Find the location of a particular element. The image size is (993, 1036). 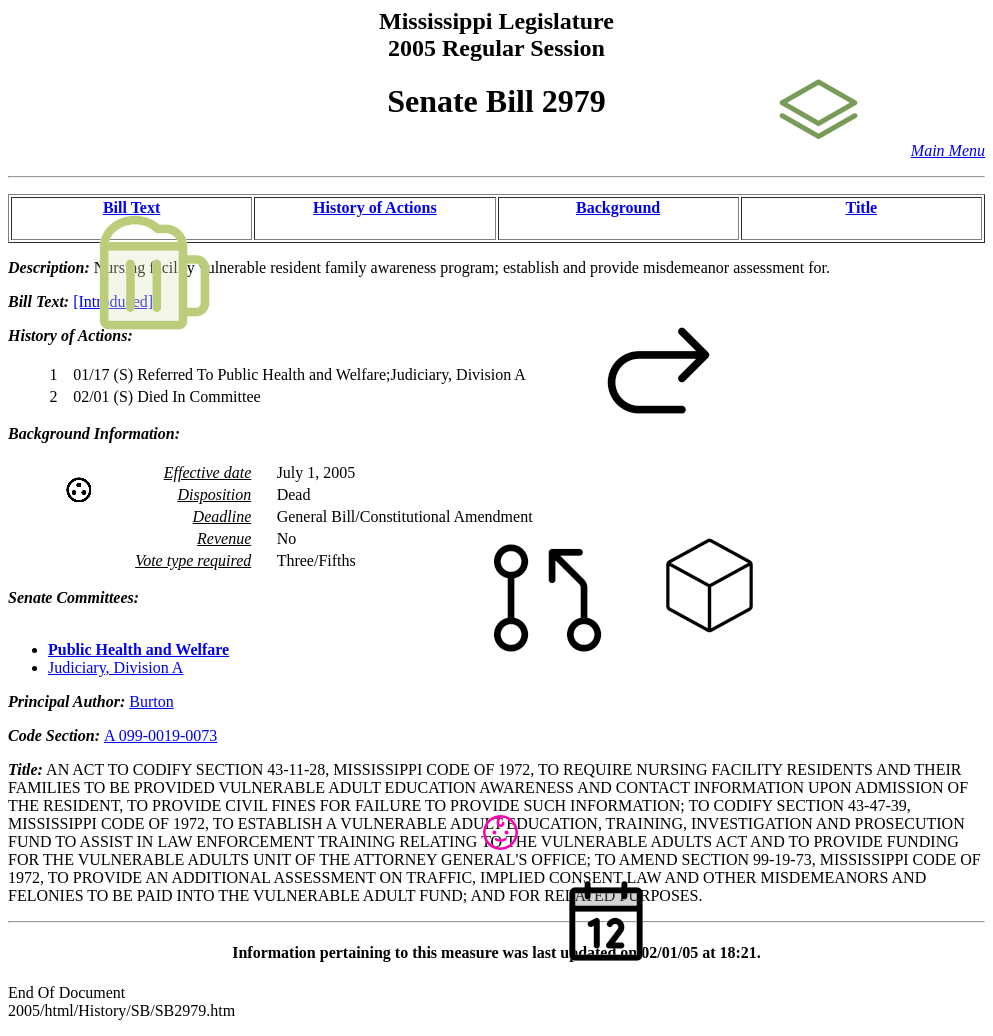

access baby or child-related settings is located at coordinates (500, 832).